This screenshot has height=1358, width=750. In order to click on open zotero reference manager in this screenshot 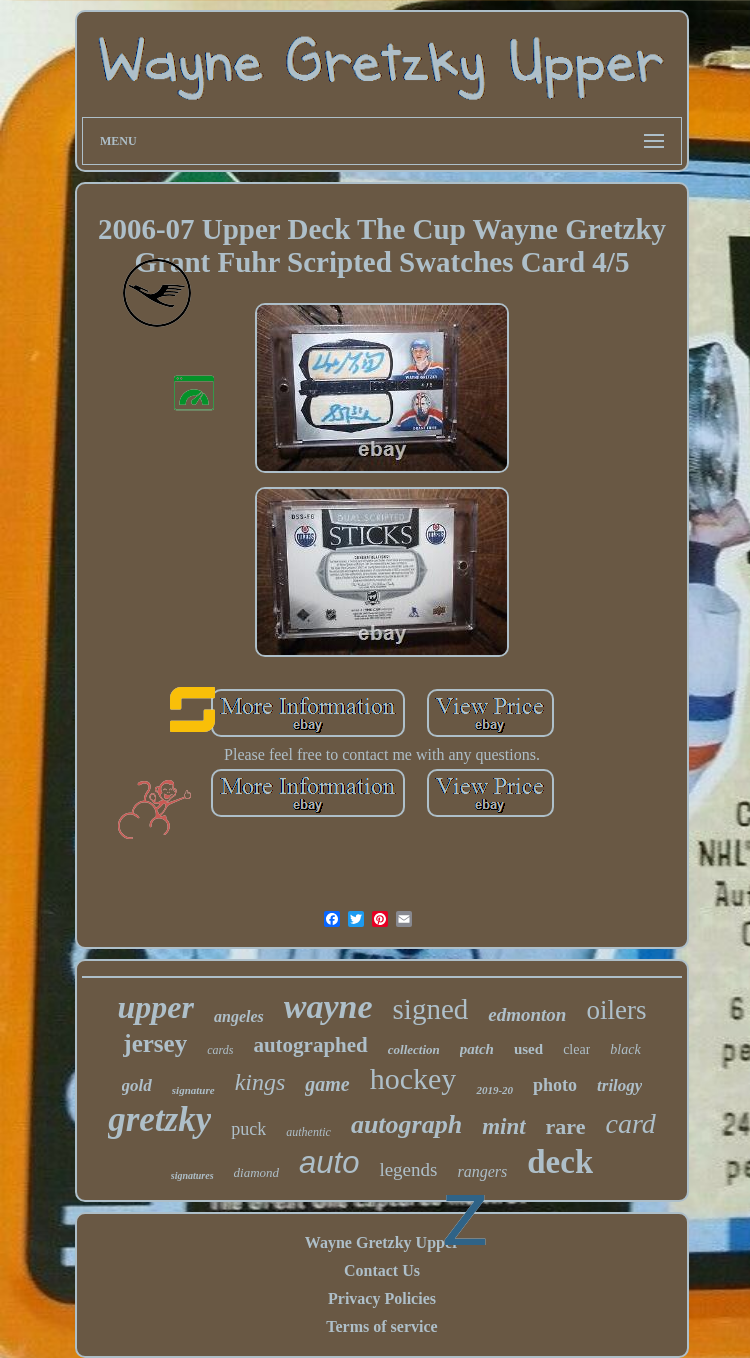, I will do `click(465, 1220)`.